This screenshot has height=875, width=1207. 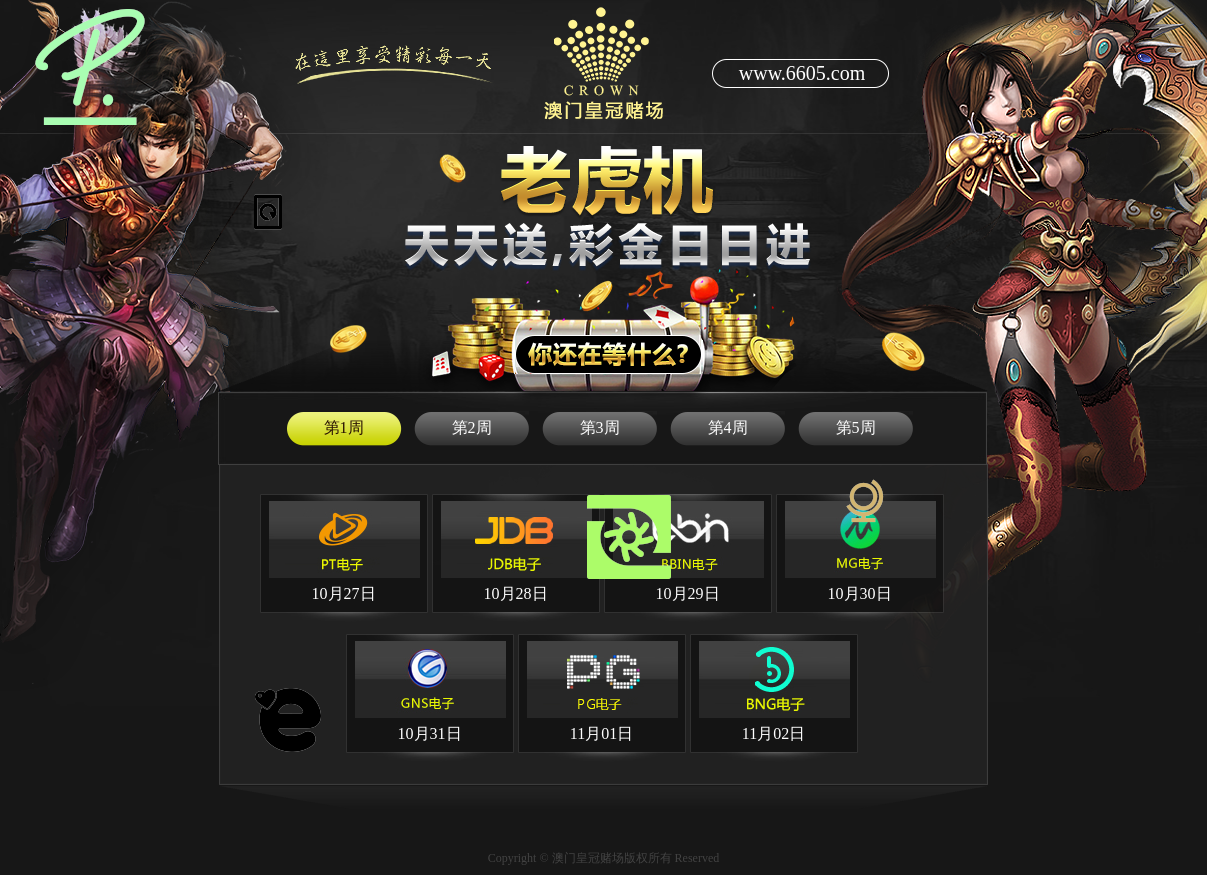 I want to click on view global or worldwide settings, so click(x=863, y=500).